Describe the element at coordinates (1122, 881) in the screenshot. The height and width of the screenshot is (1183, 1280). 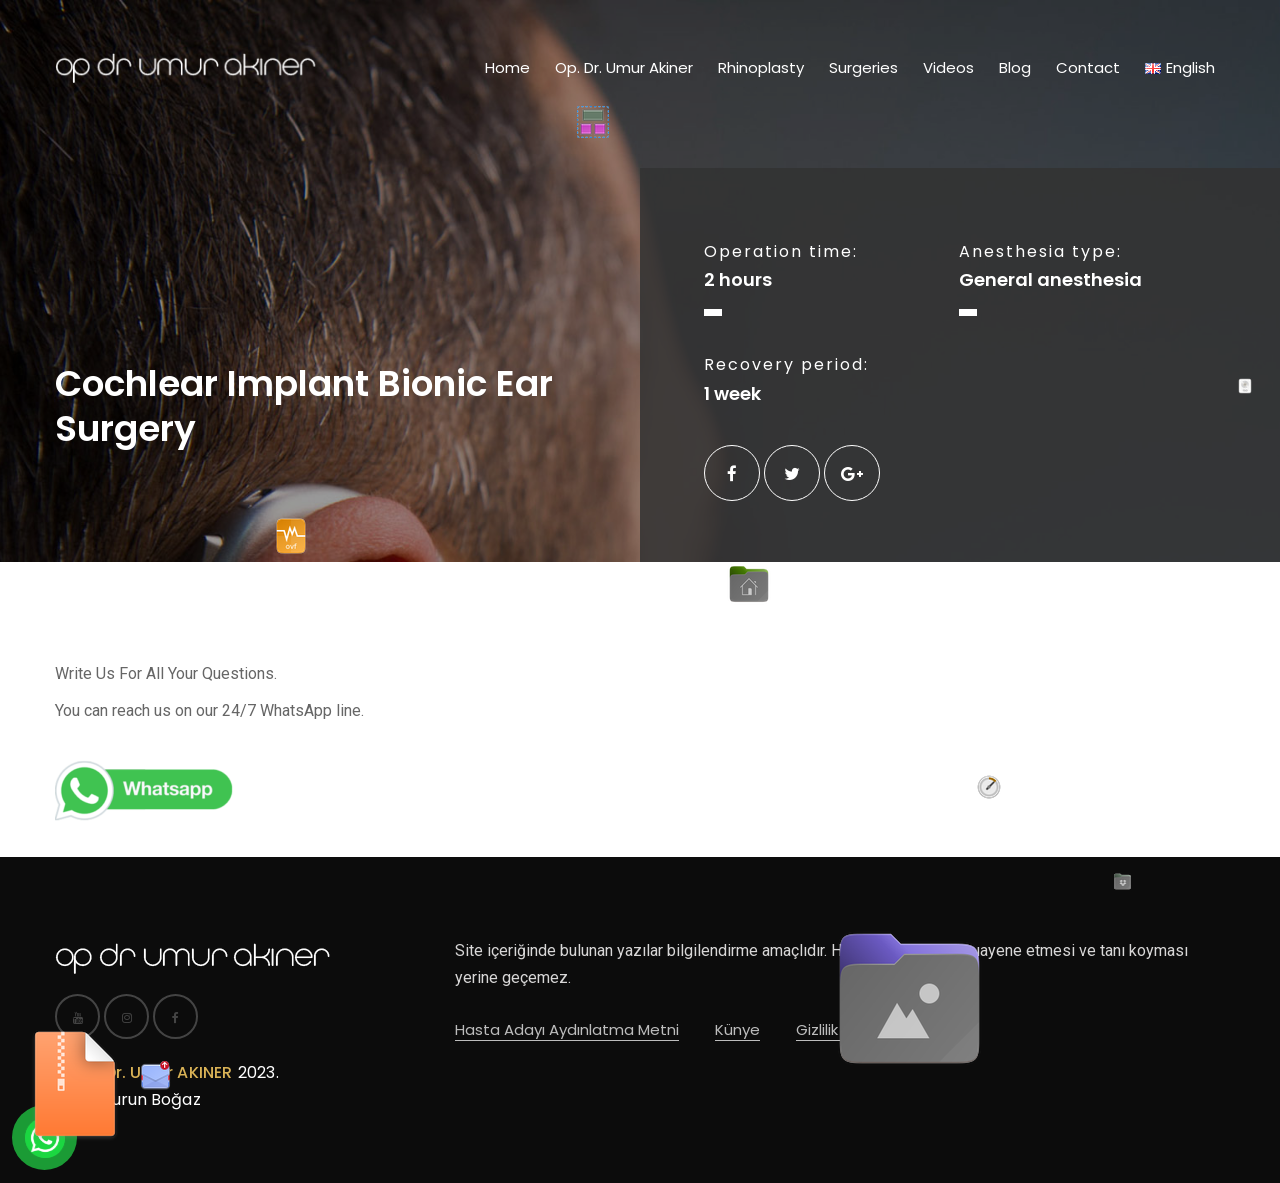
I see `open your dropbox folder` at that location.